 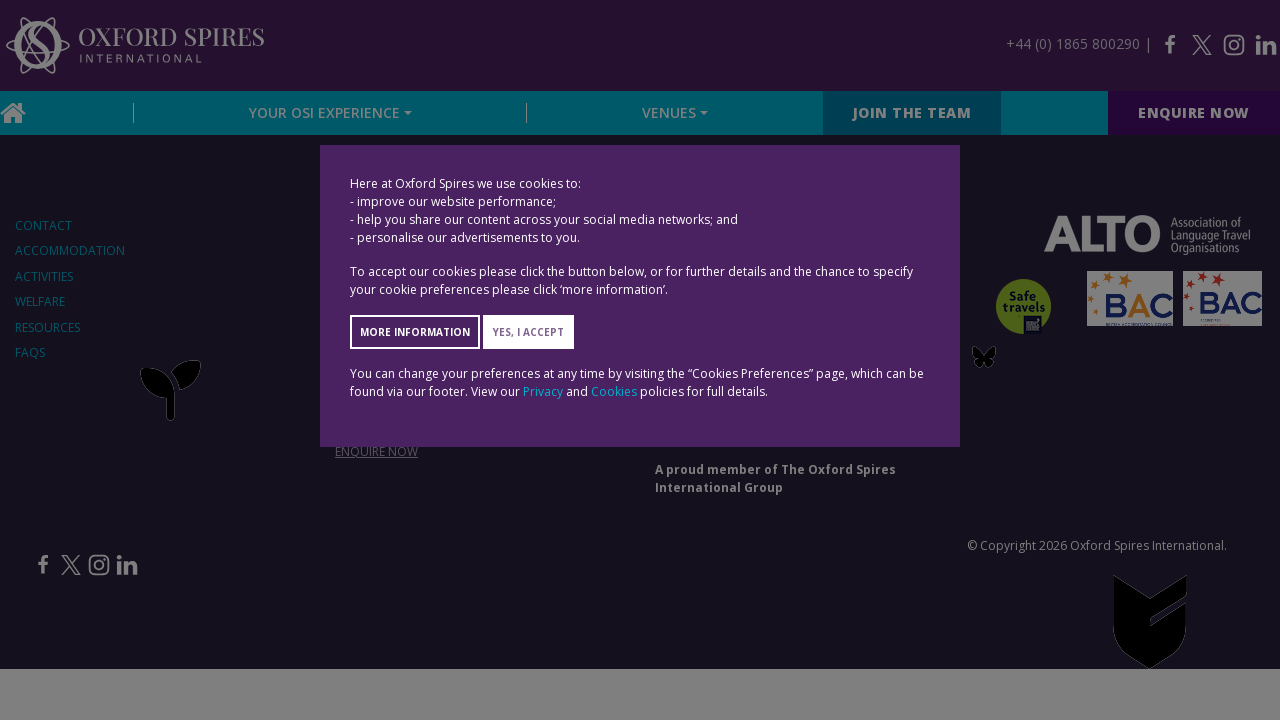 I want to click on indicates eco-friendly or sustainable option, so click(x=170, y=390).